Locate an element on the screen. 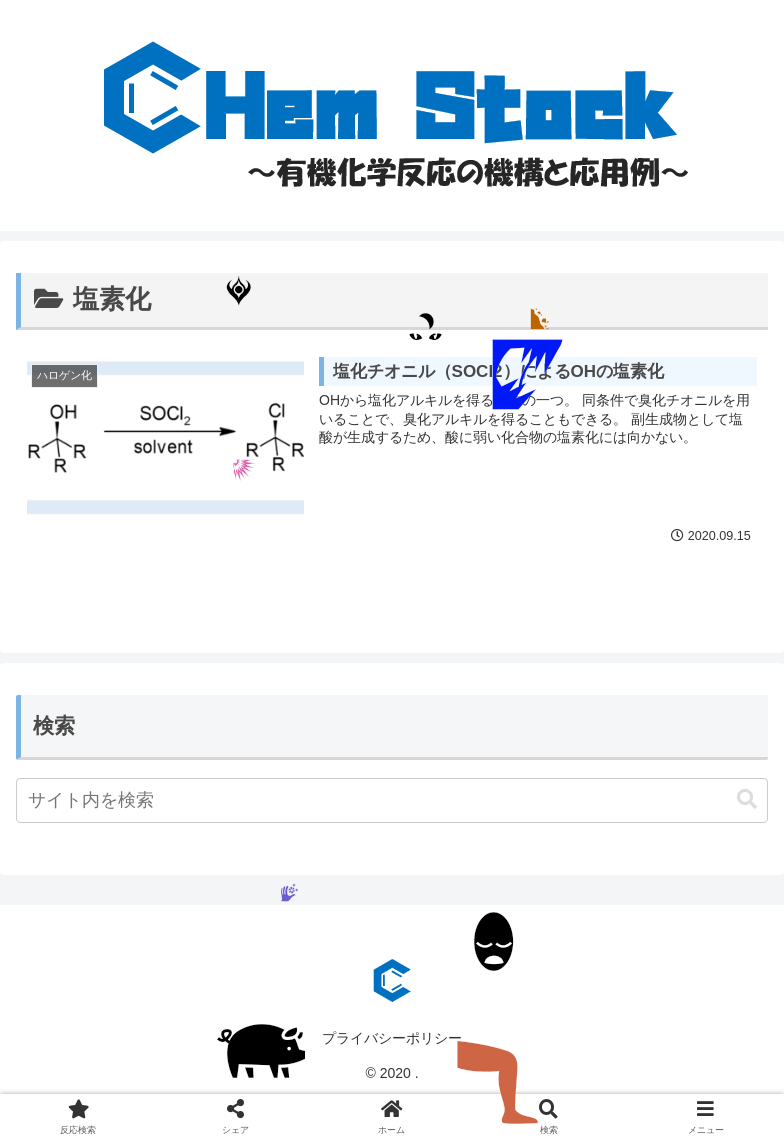 Image resolution: width=784 pixels, height=1144 pixels. activate alien fire ability or power is located at coordinates (238, 290).